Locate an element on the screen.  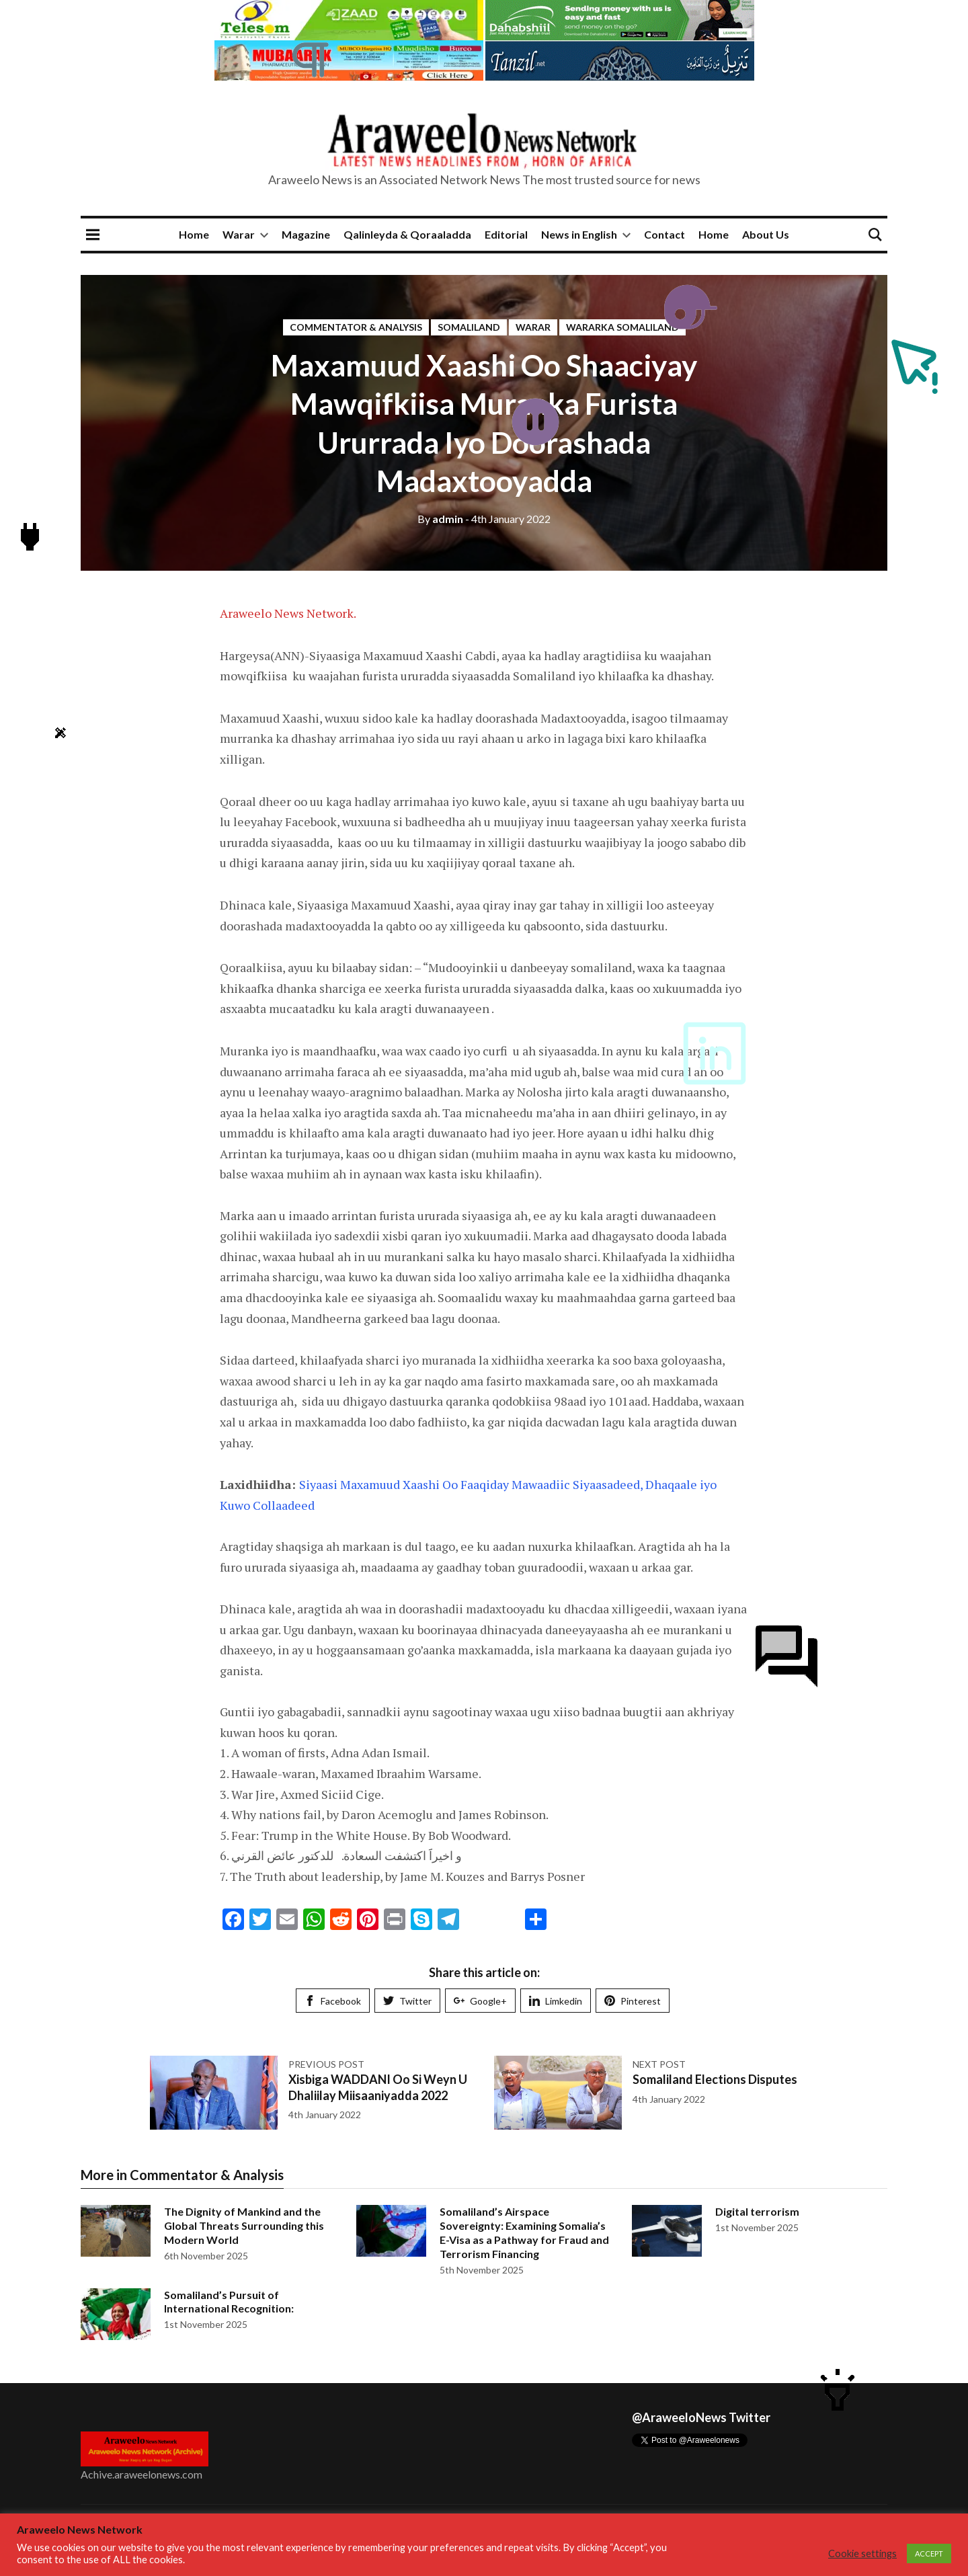
indicates device is charging or connected to power is located at coordinates (30, 536).